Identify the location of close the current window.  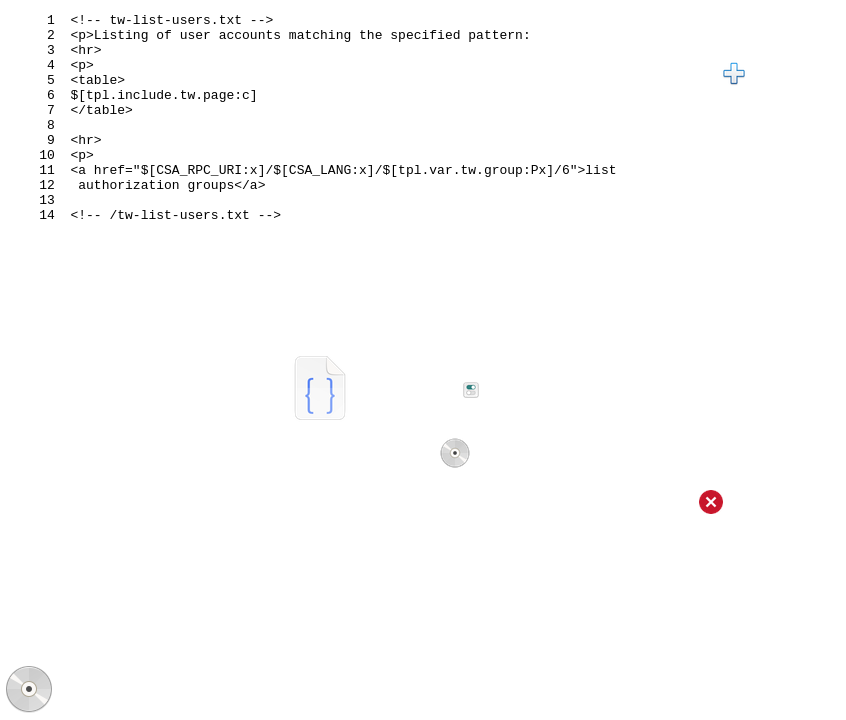
(711, 502).